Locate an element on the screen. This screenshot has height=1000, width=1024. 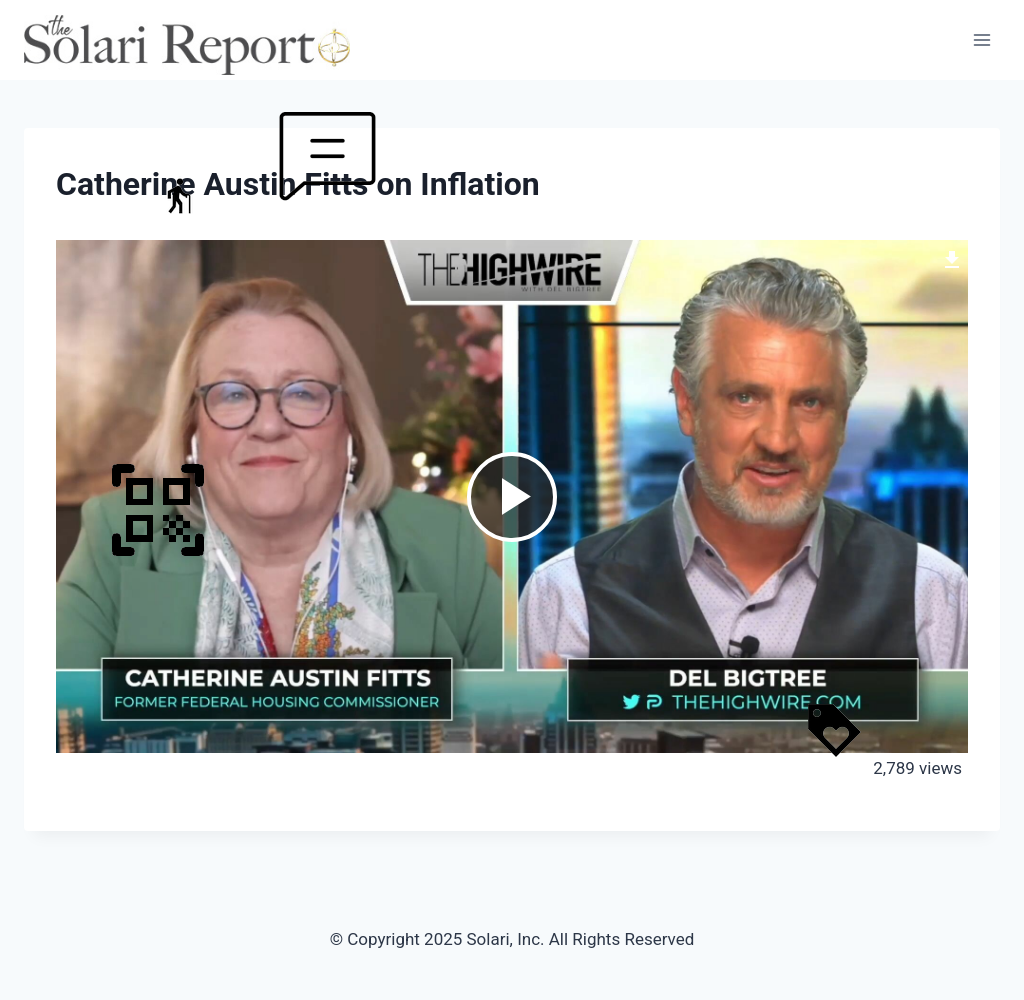
scan a QR code is located at coordinates (158, 510).